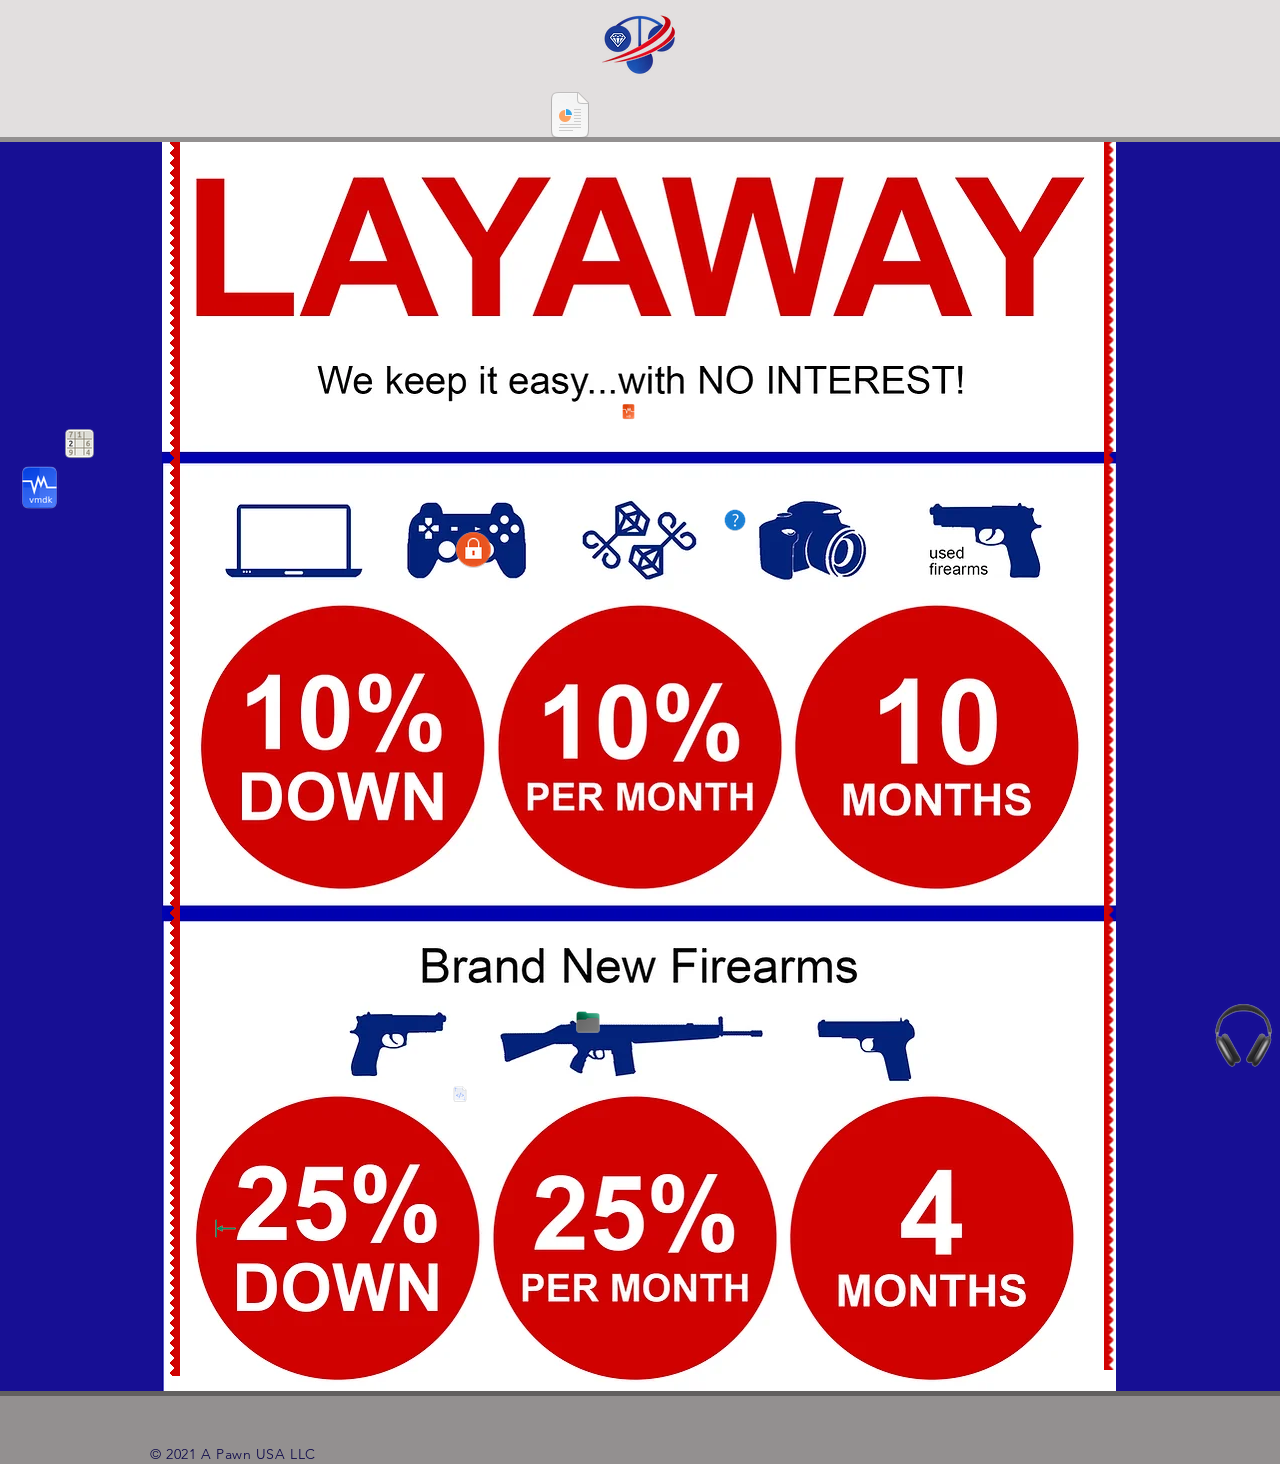 The width and height of the screenshot is (1280, 1464). What do you see at coordinates (735, 520) in the screenshot?
I see `indicates help or additional information is available` at bounding box center [735, 520].